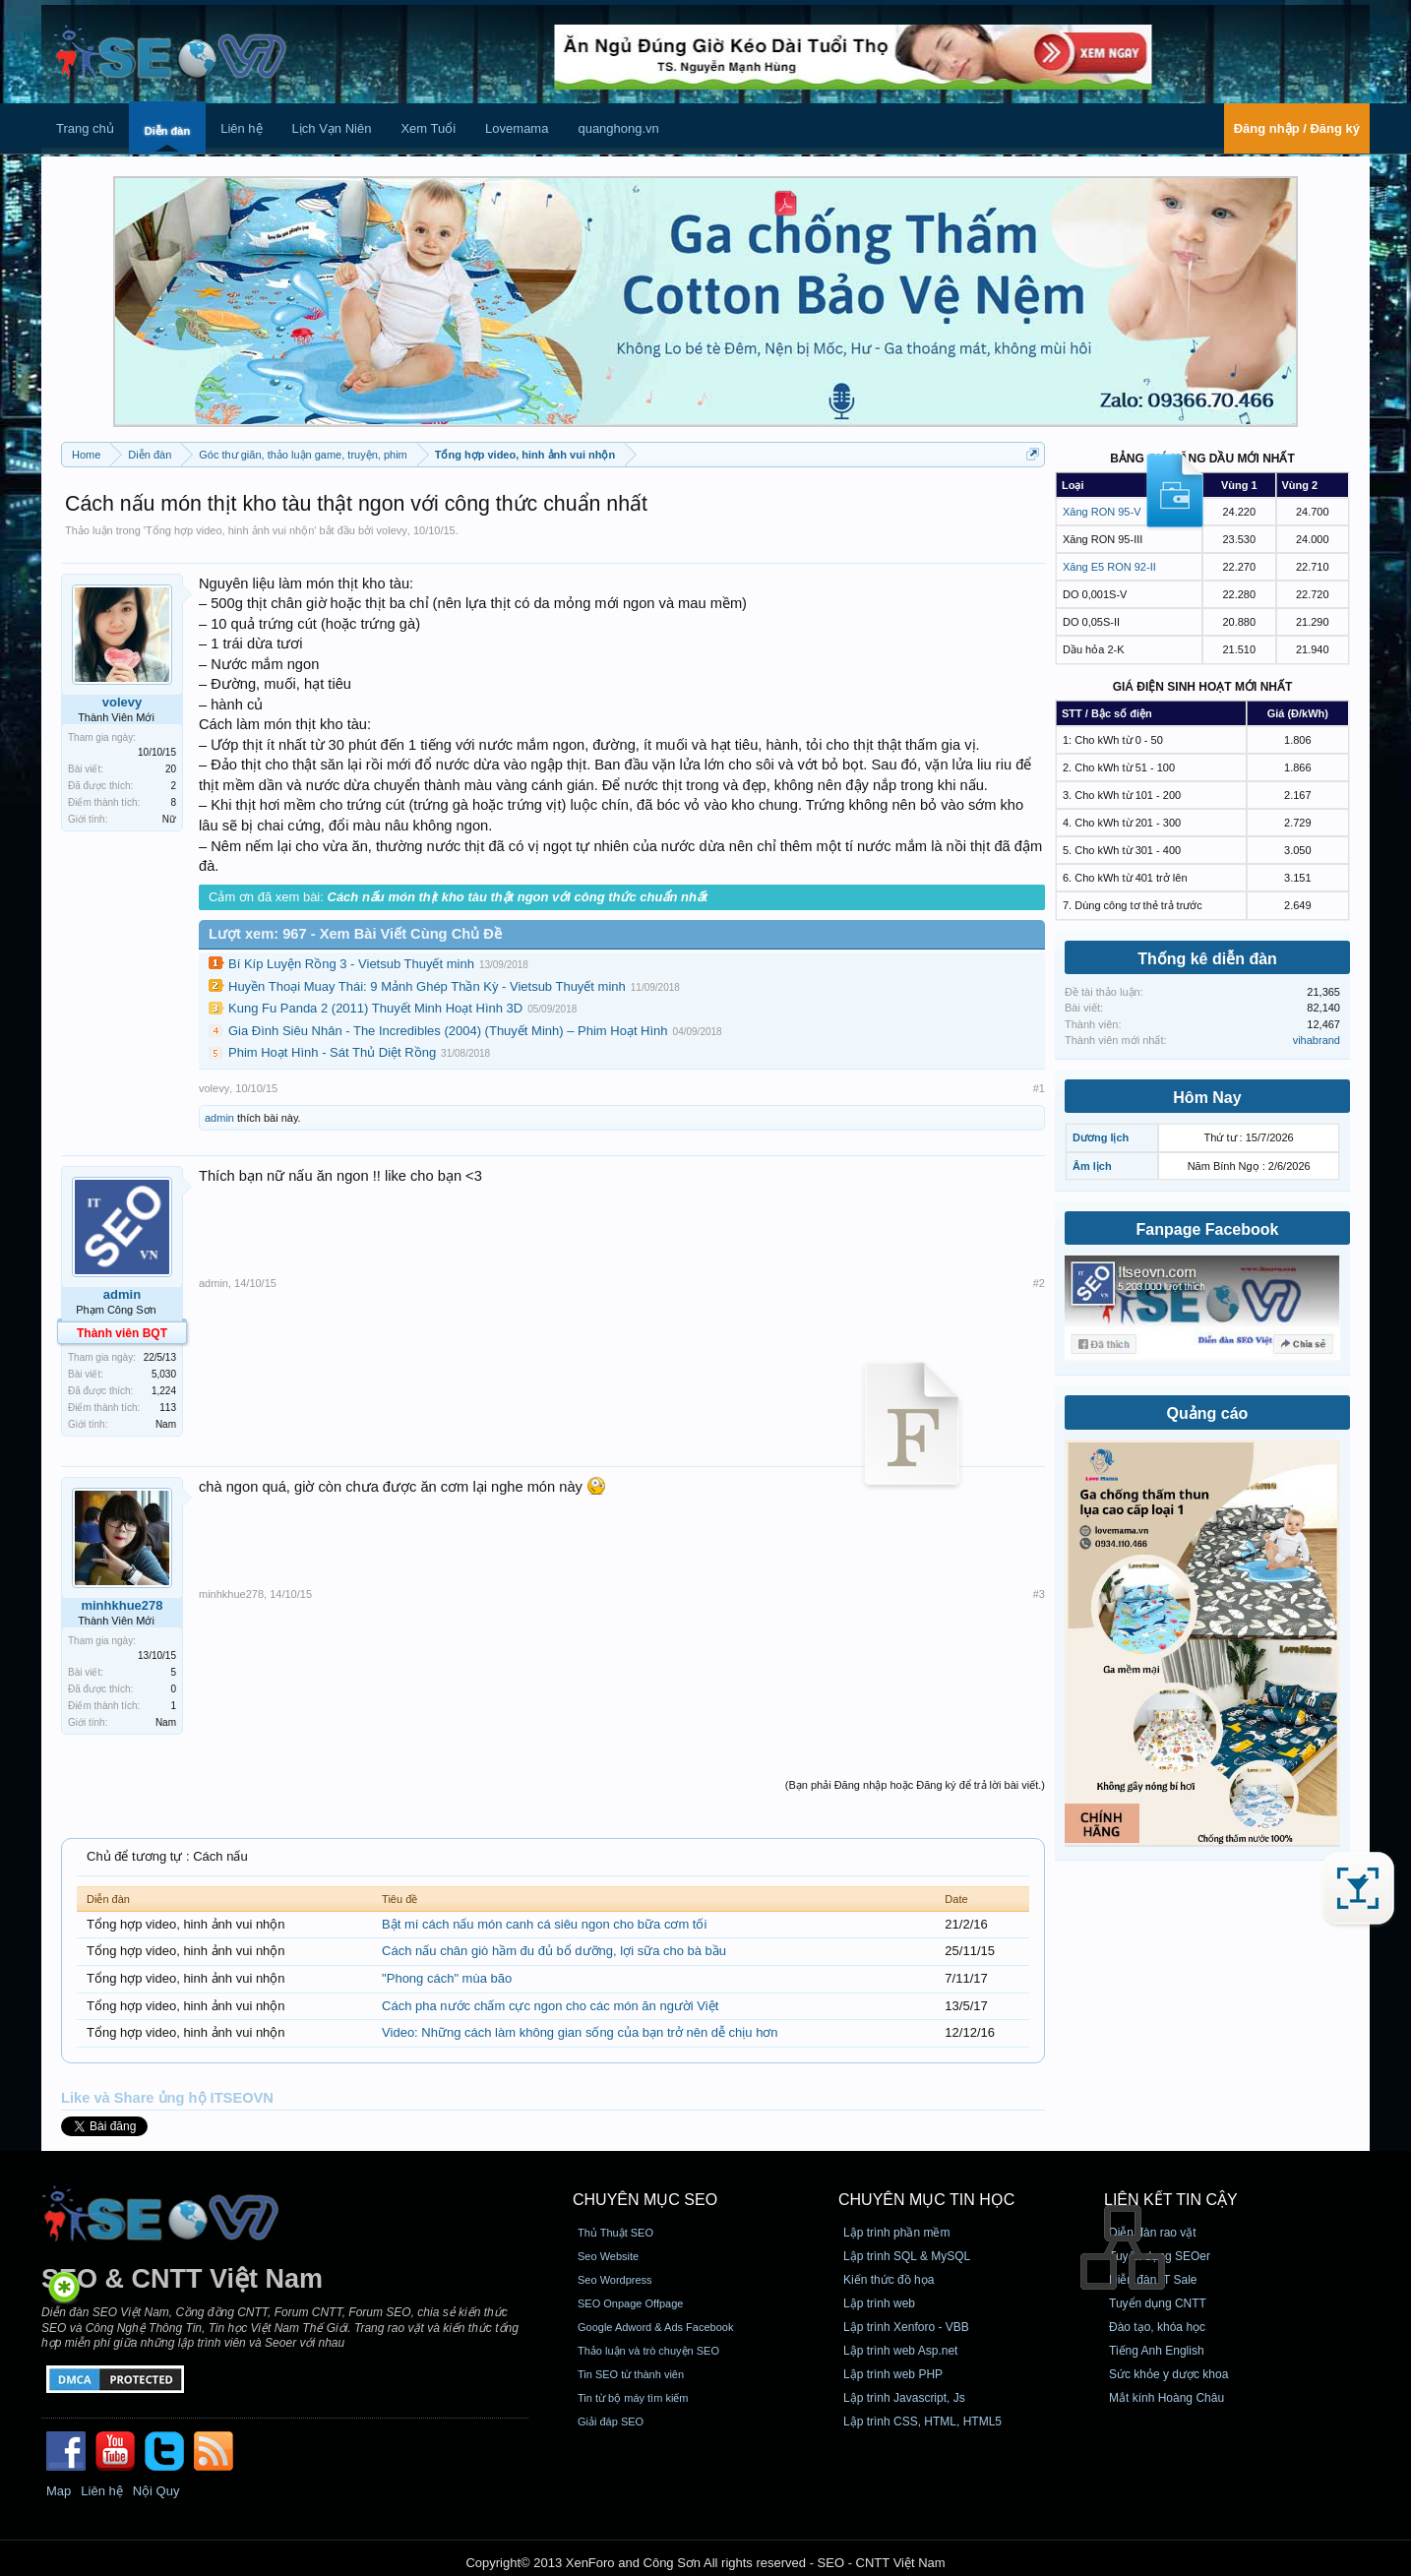 The width and height of the screenshot is (1411, 2576). What do you see at coordinates (1358, 1888) in the screenshot?
I see `open nomacs image viewer` at bounding box center [1358, 1888].